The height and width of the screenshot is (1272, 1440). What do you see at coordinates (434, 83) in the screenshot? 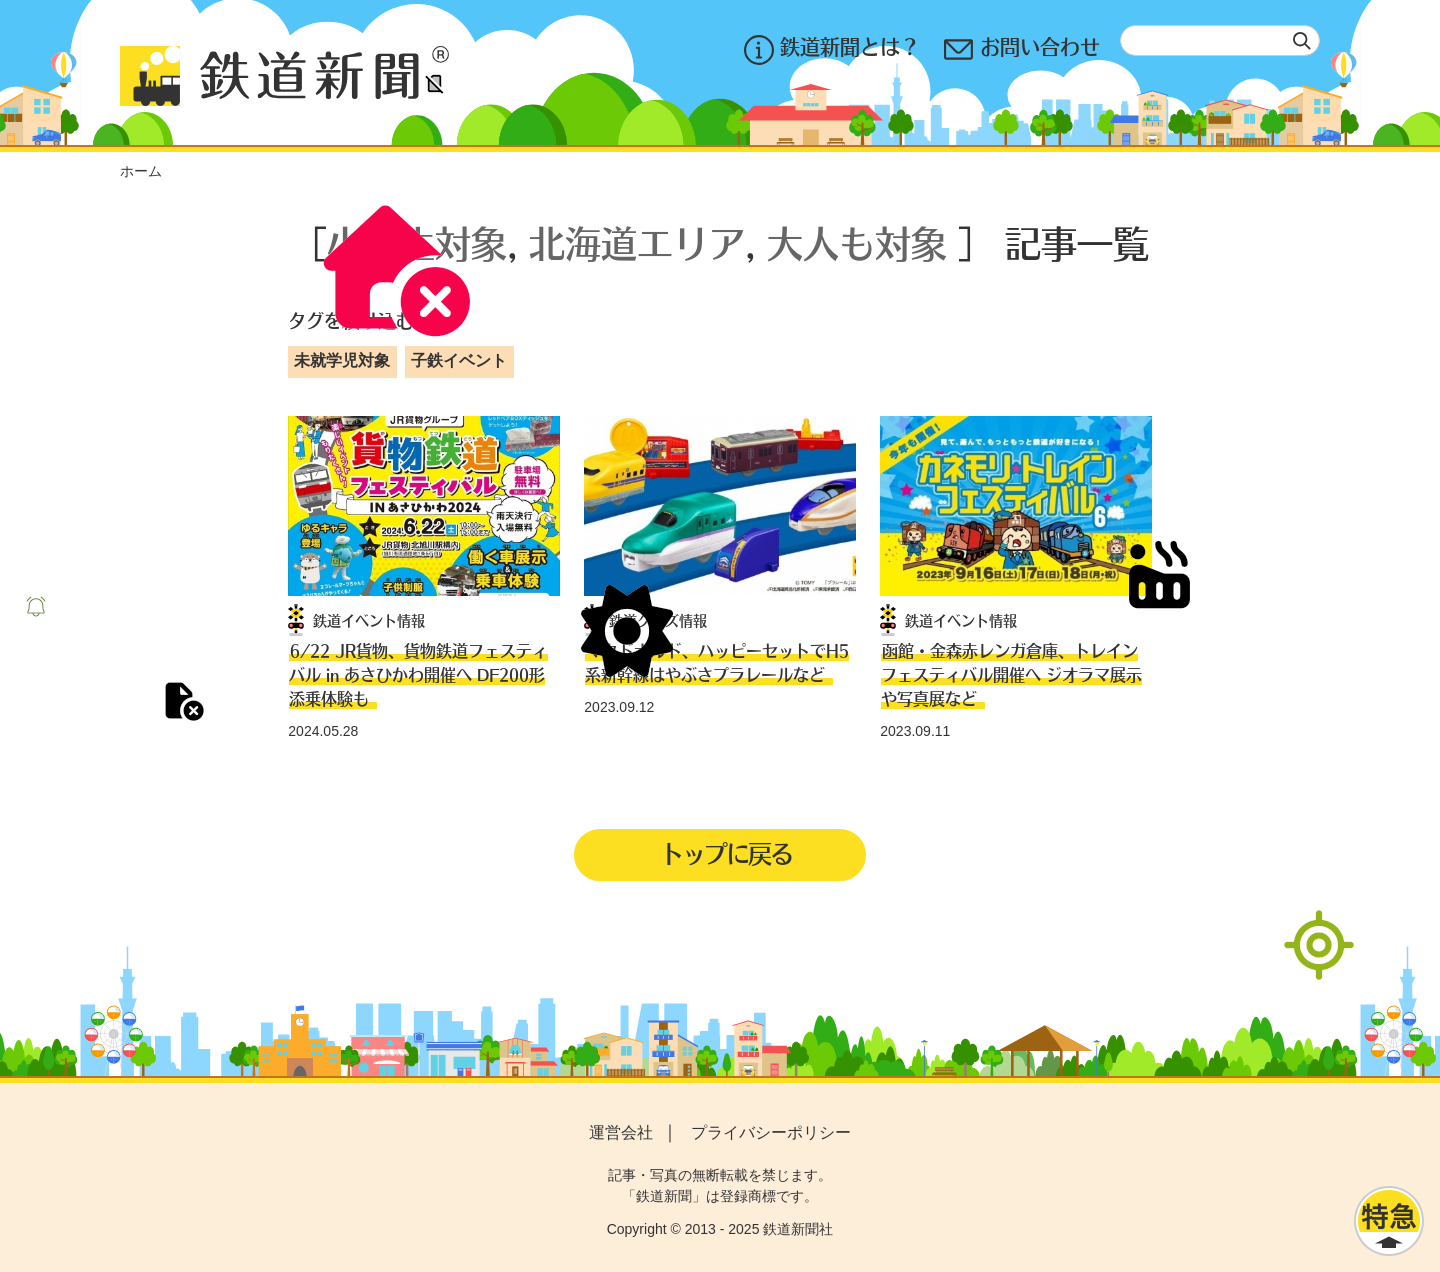
I see `no sim card detected` at bounding box center [434, 83].